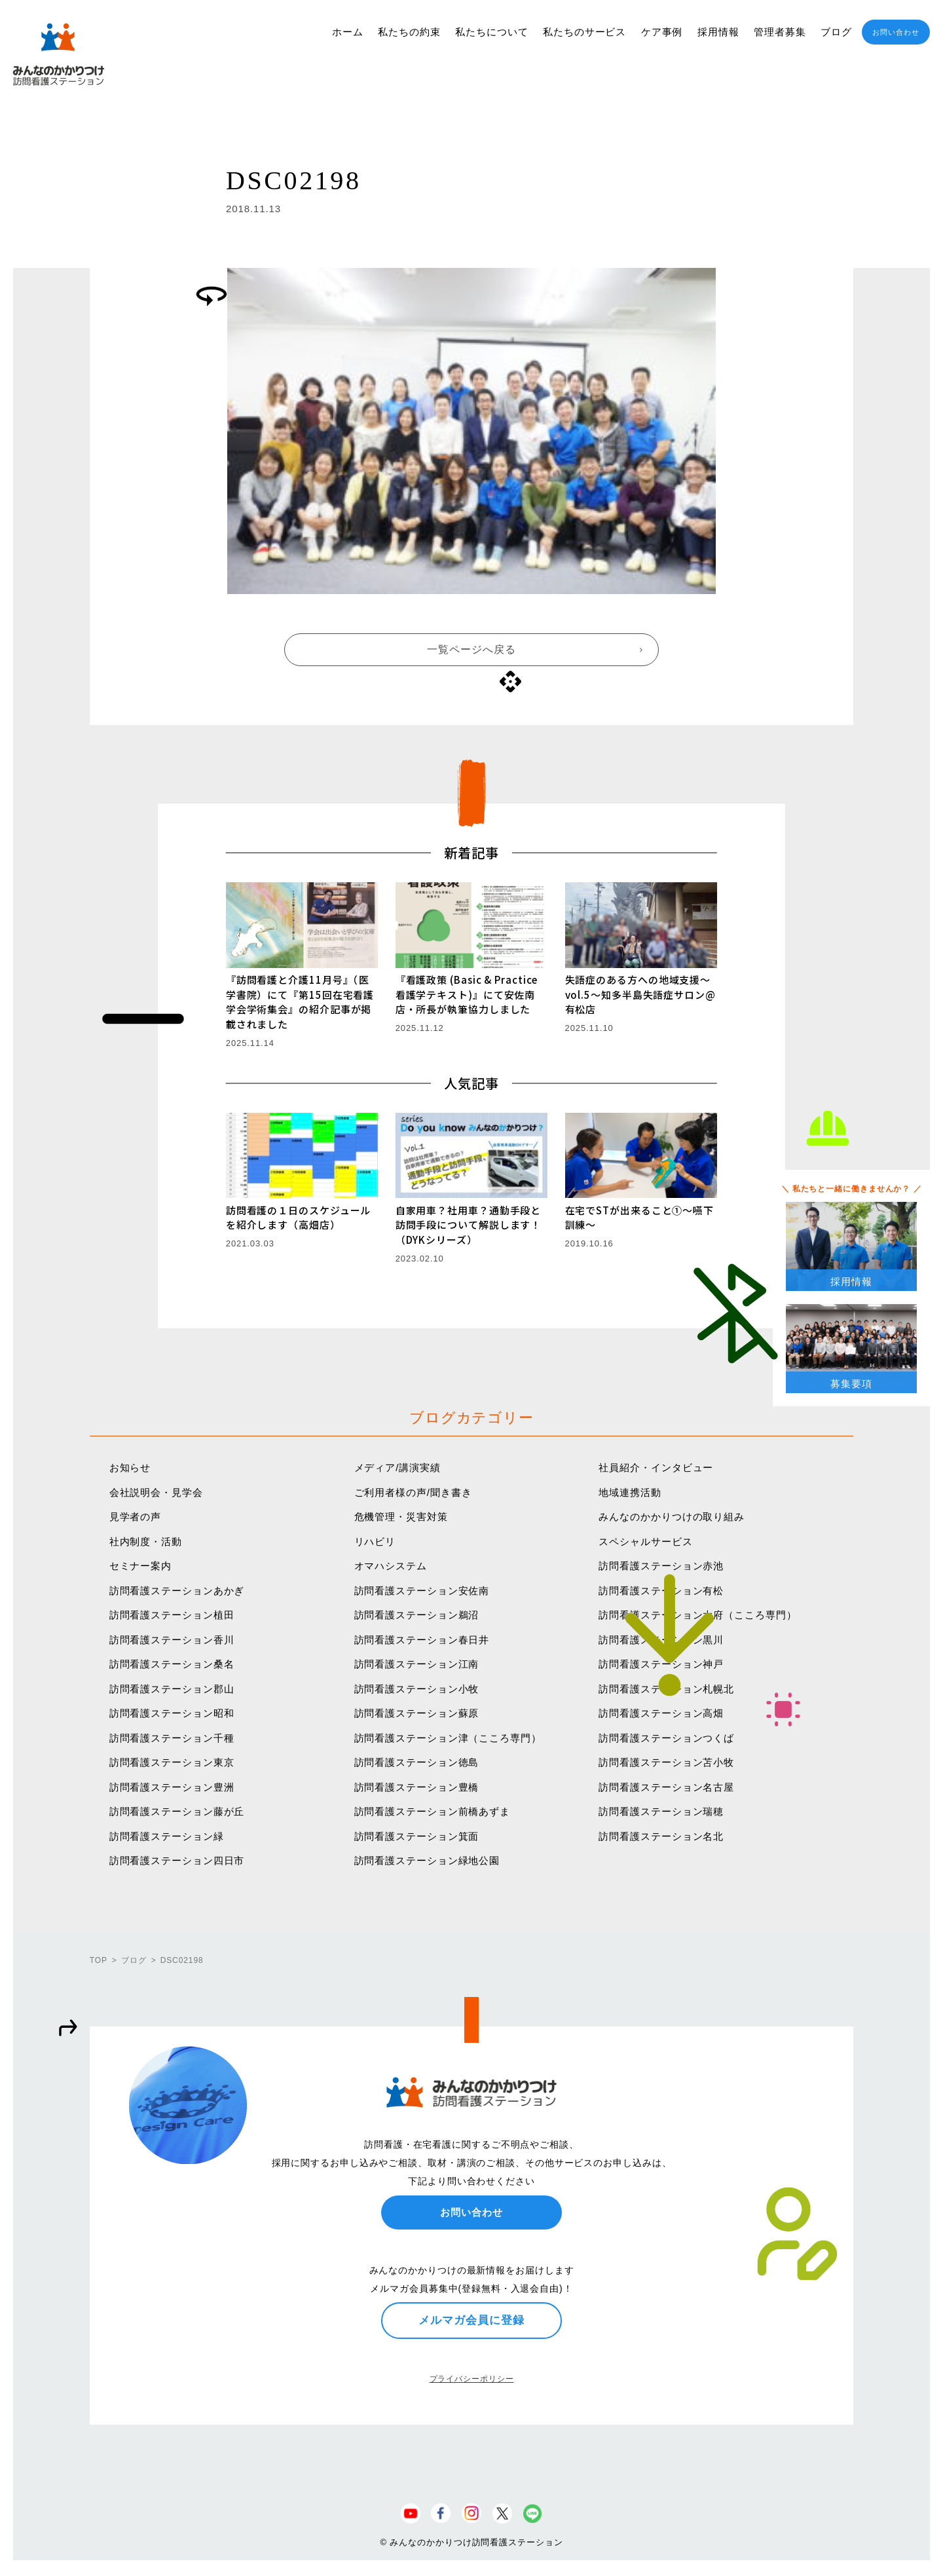  Describe the element at coordinates (67, 2028) in the screenshot. I see `share content or forward to another user` at that location.